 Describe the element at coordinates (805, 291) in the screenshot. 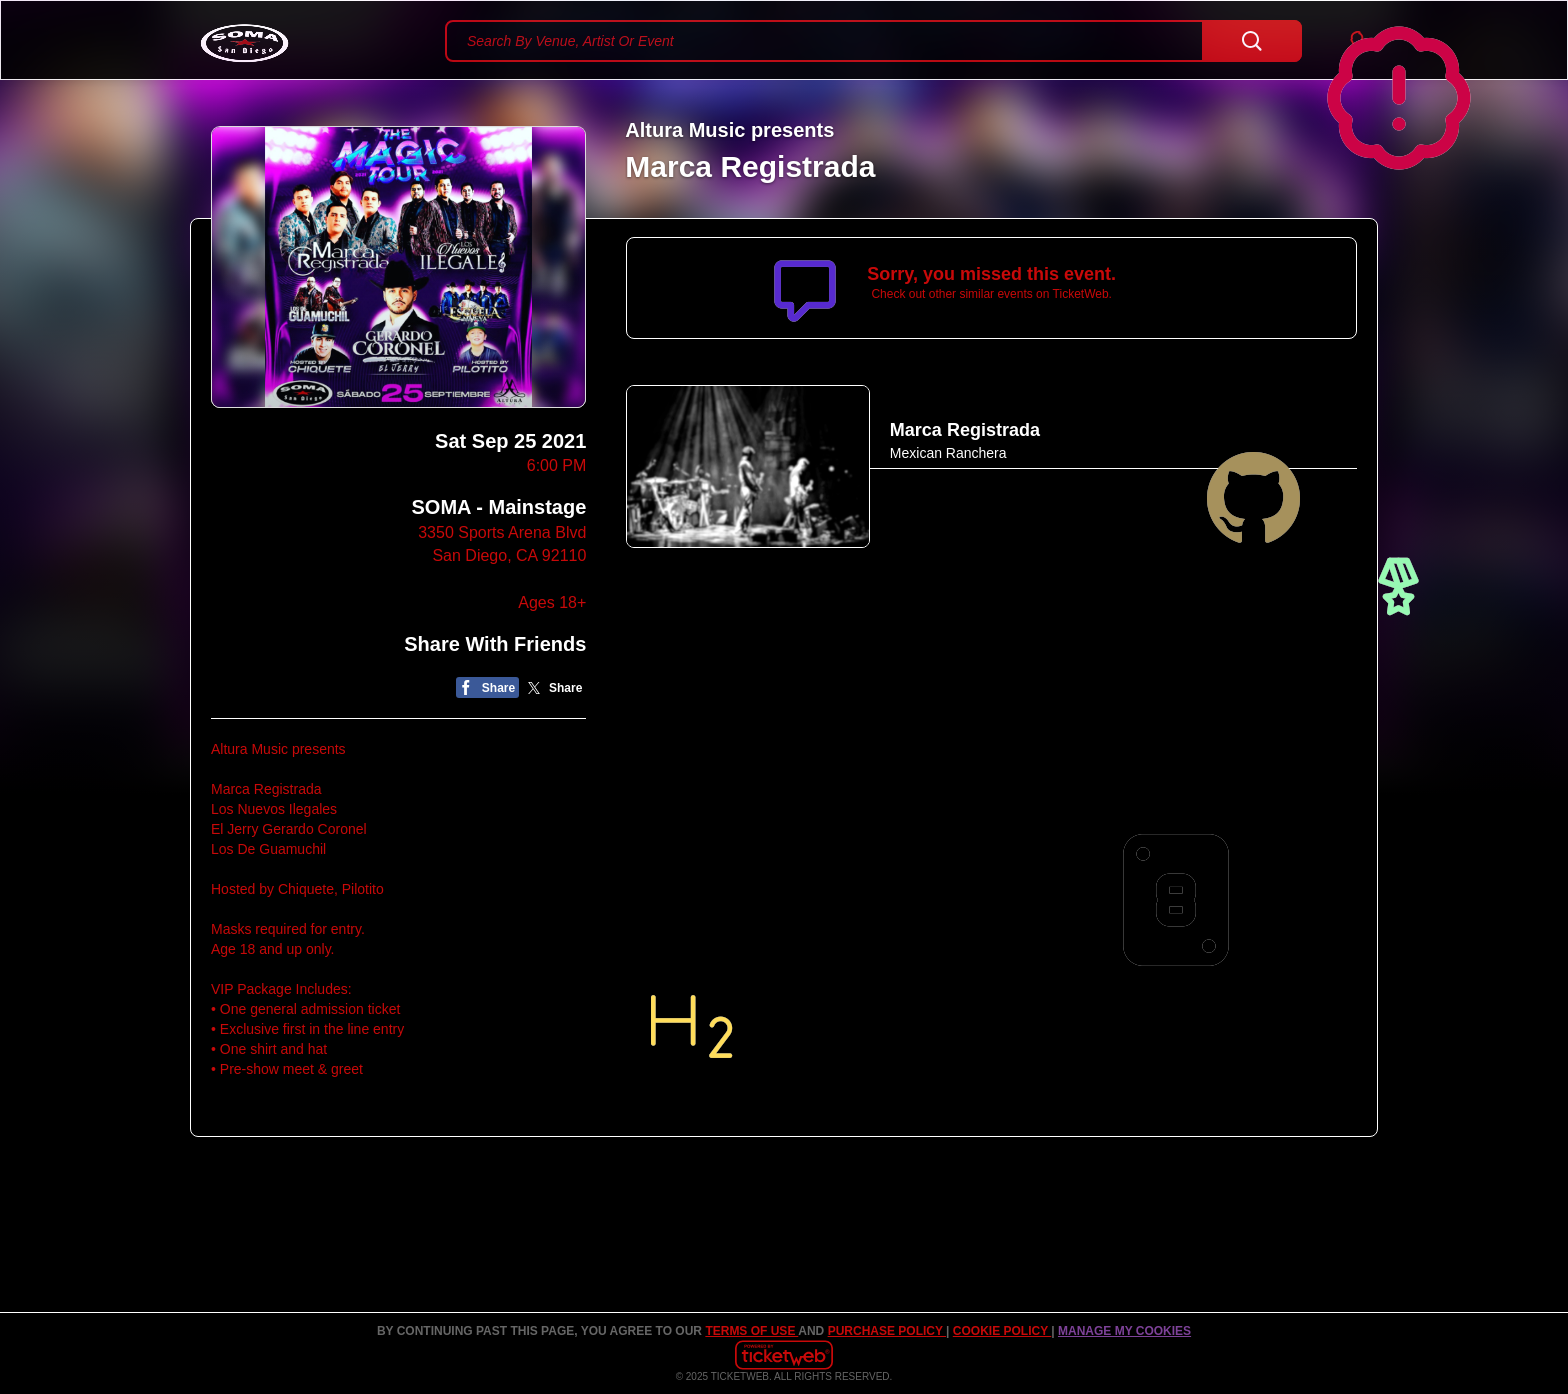

I see `open comments section` at that location.